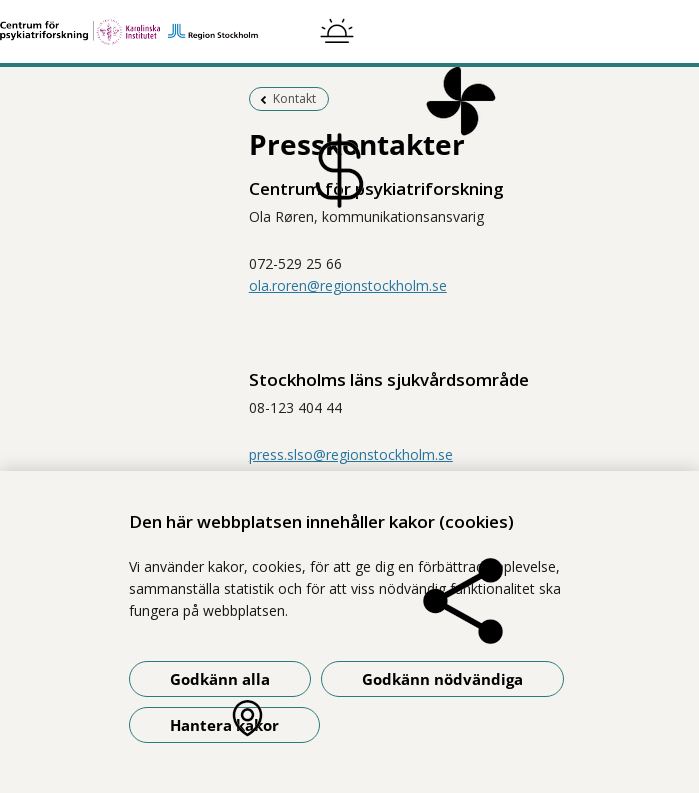 The height and width of the screenshot is (793, 699). I want to click on view account balance or financial information, so click(339, 170).